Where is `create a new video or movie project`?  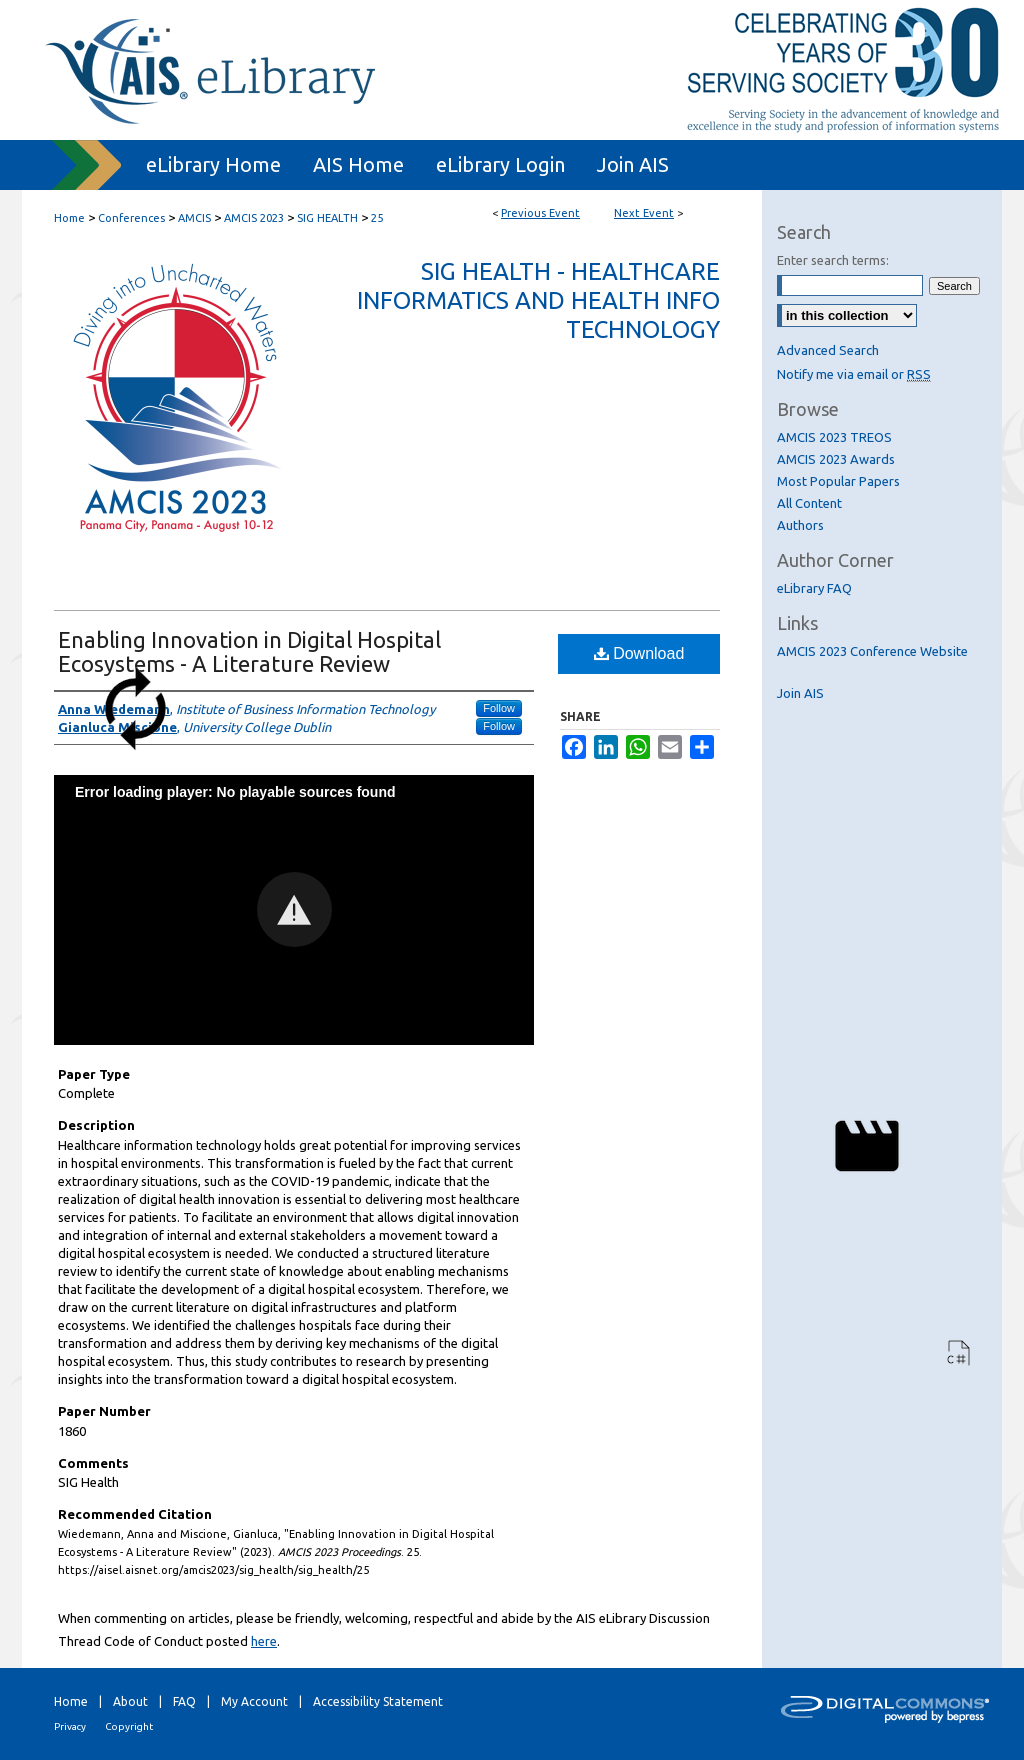 create a new video or movie project is located at coordinates (867, 1146).